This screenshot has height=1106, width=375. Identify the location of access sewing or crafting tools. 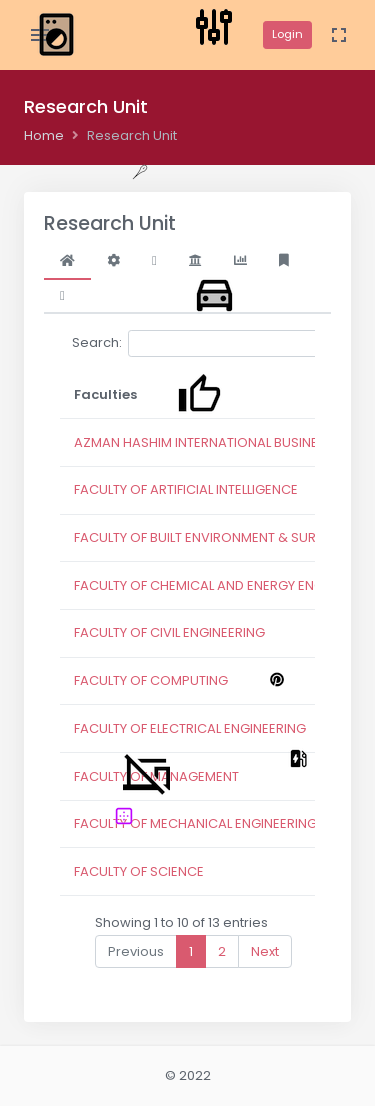
(140, 172).